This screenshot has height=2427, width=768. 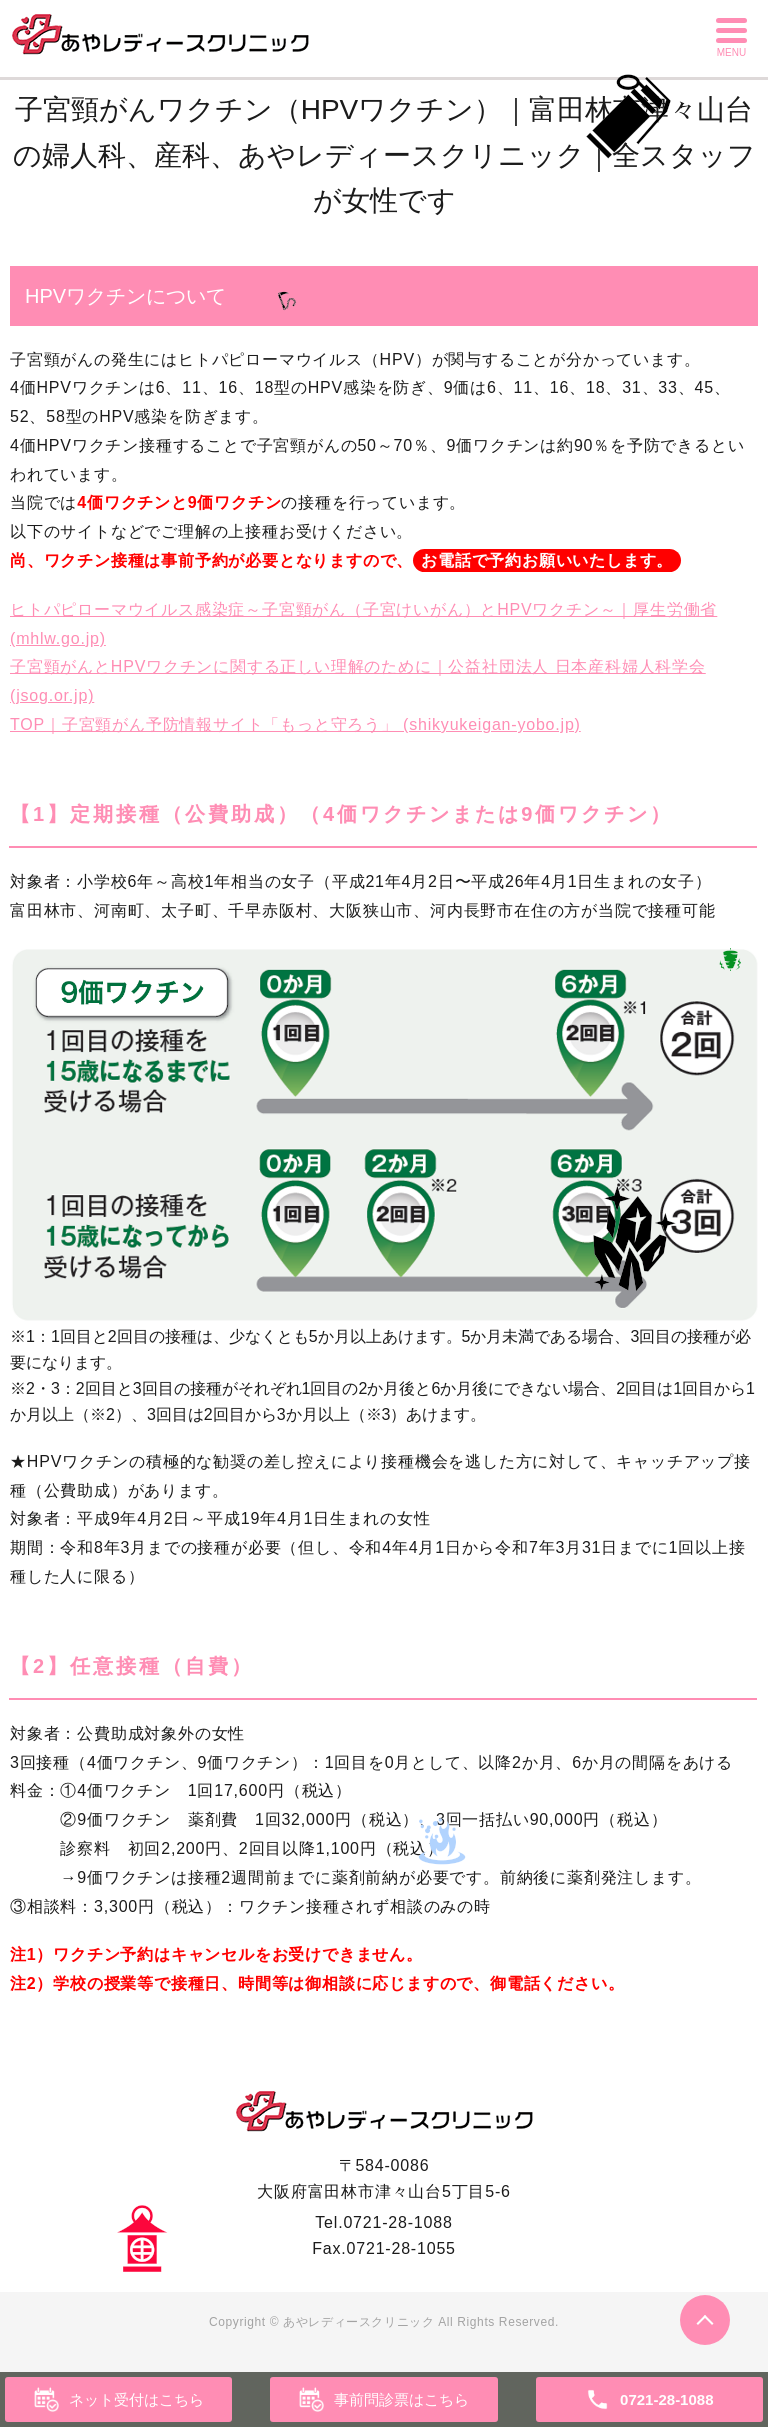 I want to click on equip stun grenade weapon, so click(x=628, y=116).